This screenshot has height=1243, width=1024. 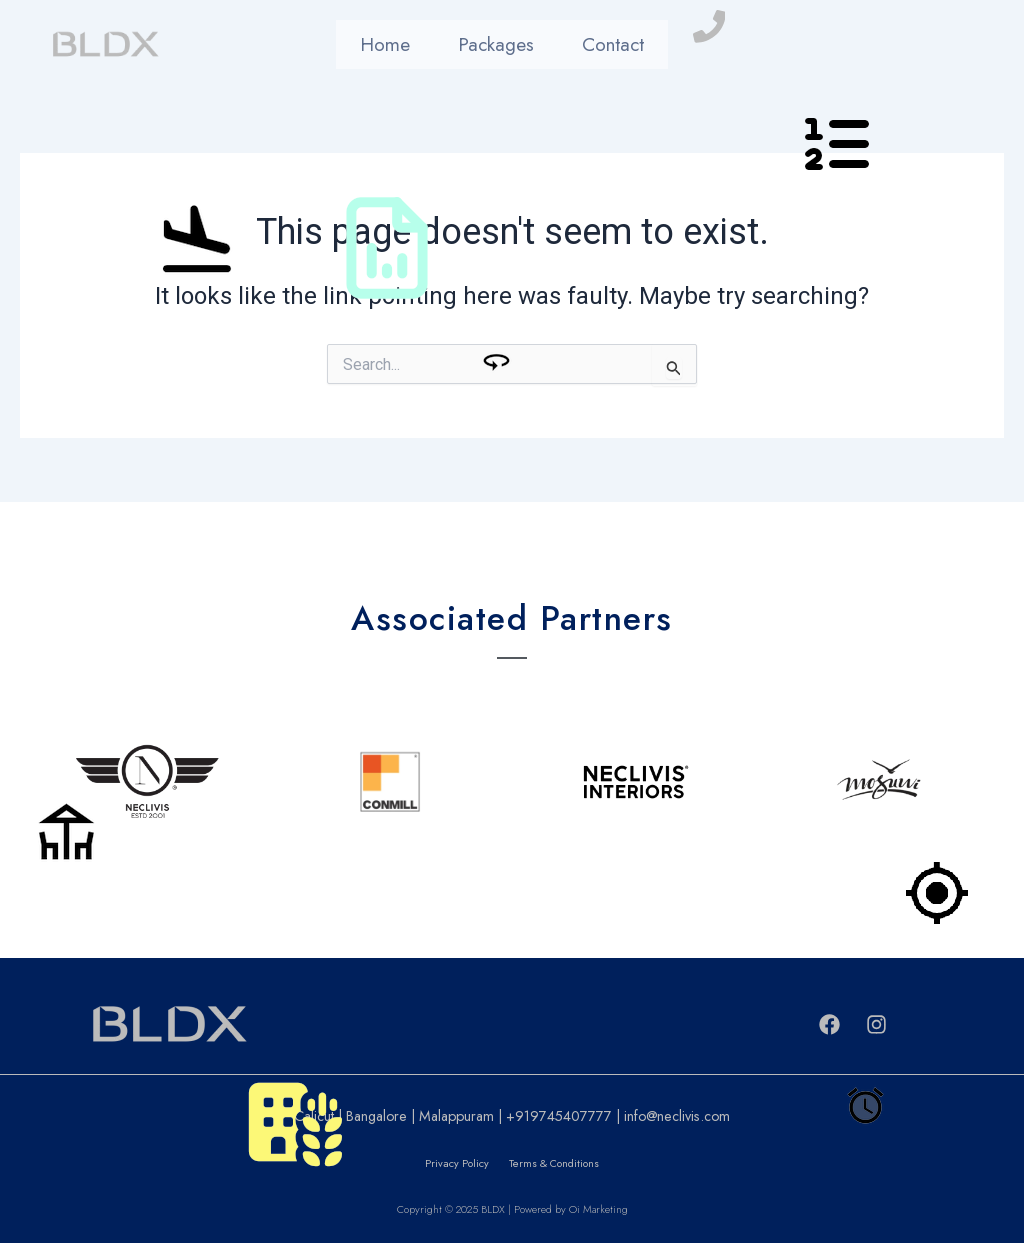 What do you see at coordinates (496, 360) in the screenshot?
I see `view 360-degree panorama or image` at bounding box center [496, 360].